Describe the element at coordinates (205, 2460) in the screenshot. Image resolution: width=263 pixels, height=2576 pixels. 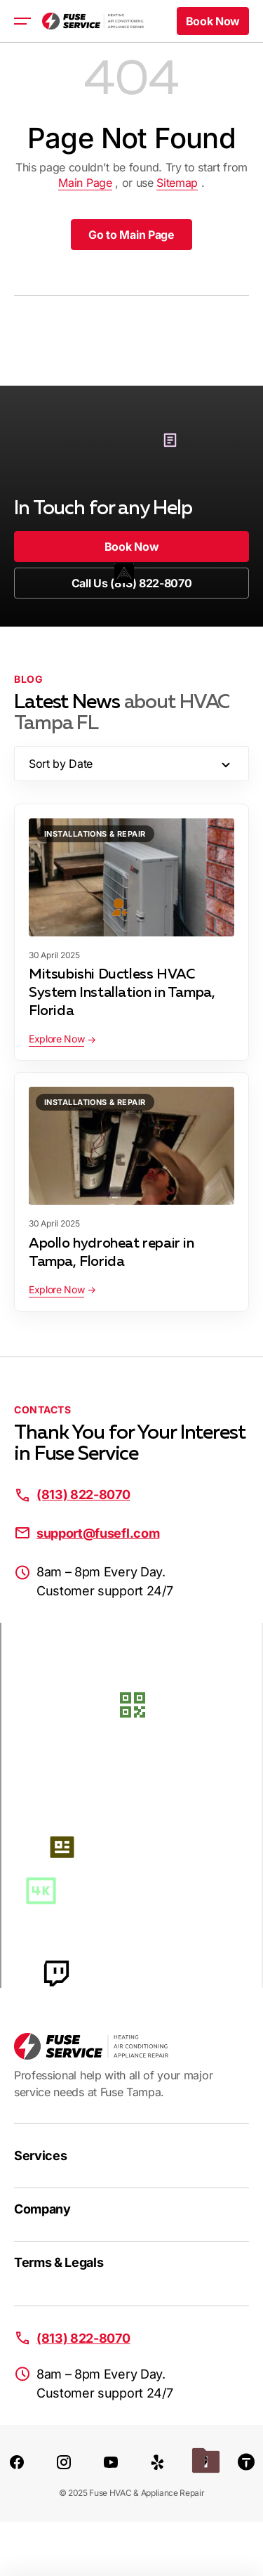
I see `view folder details or properties` at that location.